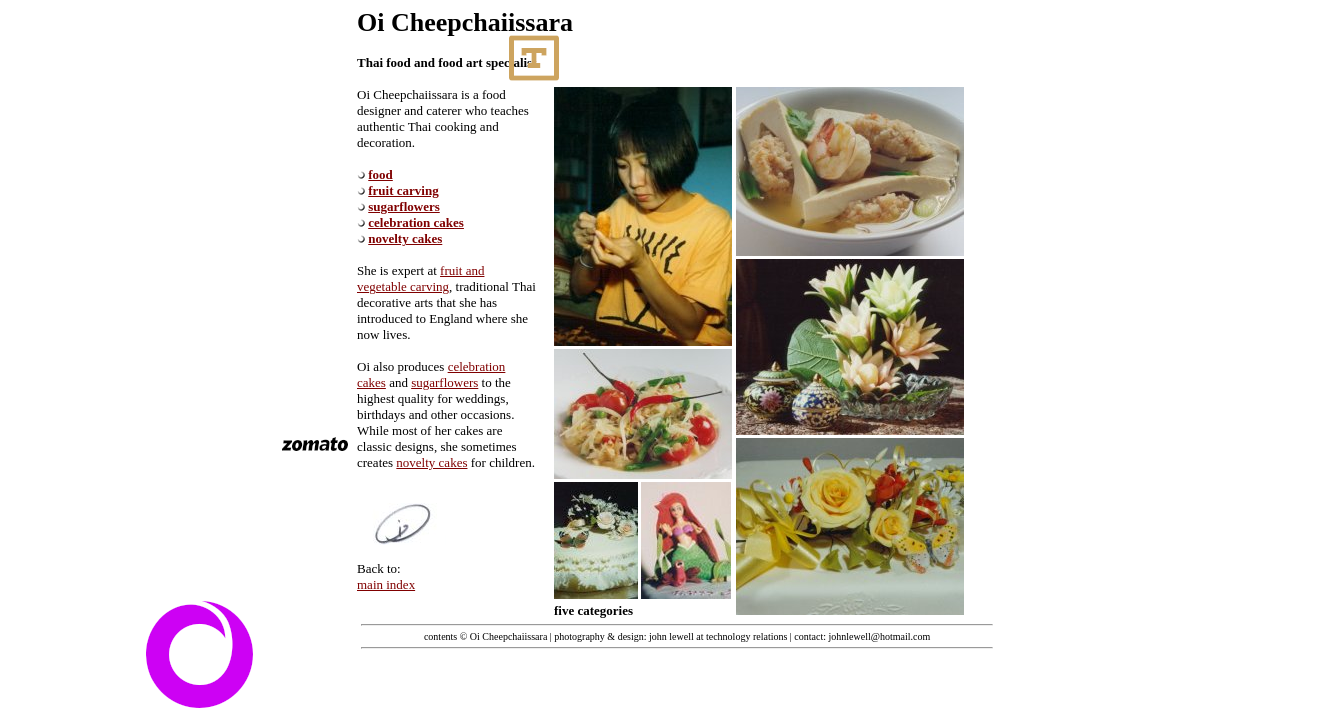 This screenshot has height=720, width=1344. I want to click on insert a text snippet or template, so click(534, 58).